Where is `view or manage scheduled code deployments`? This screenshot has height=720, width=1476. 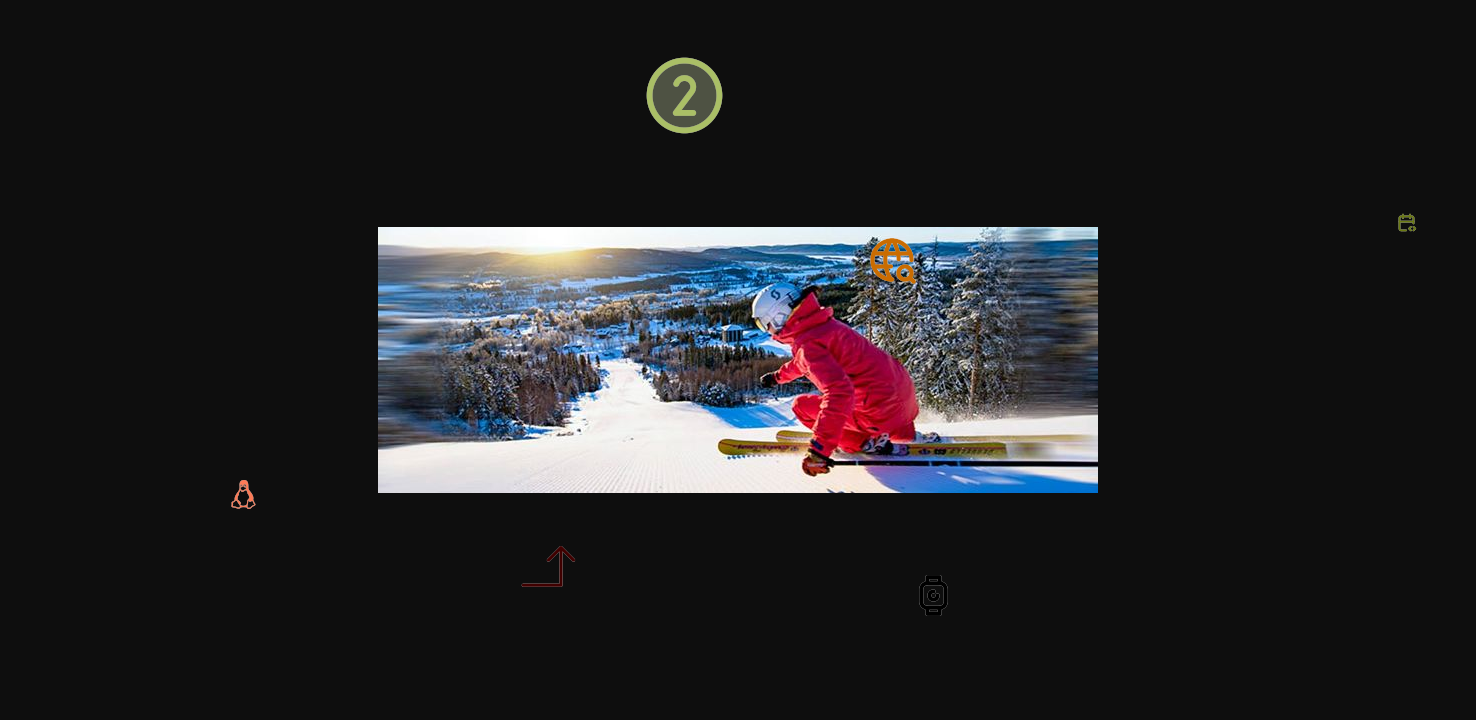
view or manage scheduled code deployments is located at coordinates (1406, 222).